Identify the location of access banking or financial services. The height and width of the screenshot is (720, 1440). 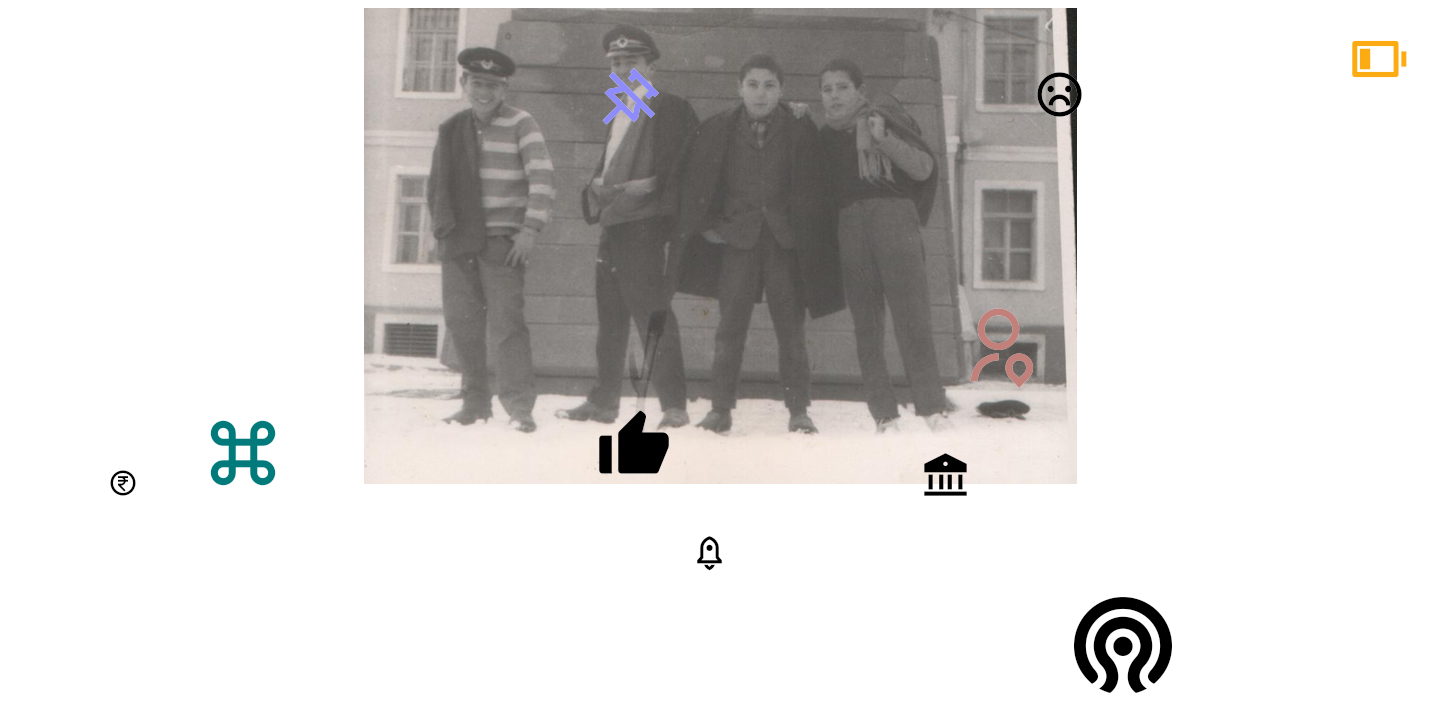
(945, 474).